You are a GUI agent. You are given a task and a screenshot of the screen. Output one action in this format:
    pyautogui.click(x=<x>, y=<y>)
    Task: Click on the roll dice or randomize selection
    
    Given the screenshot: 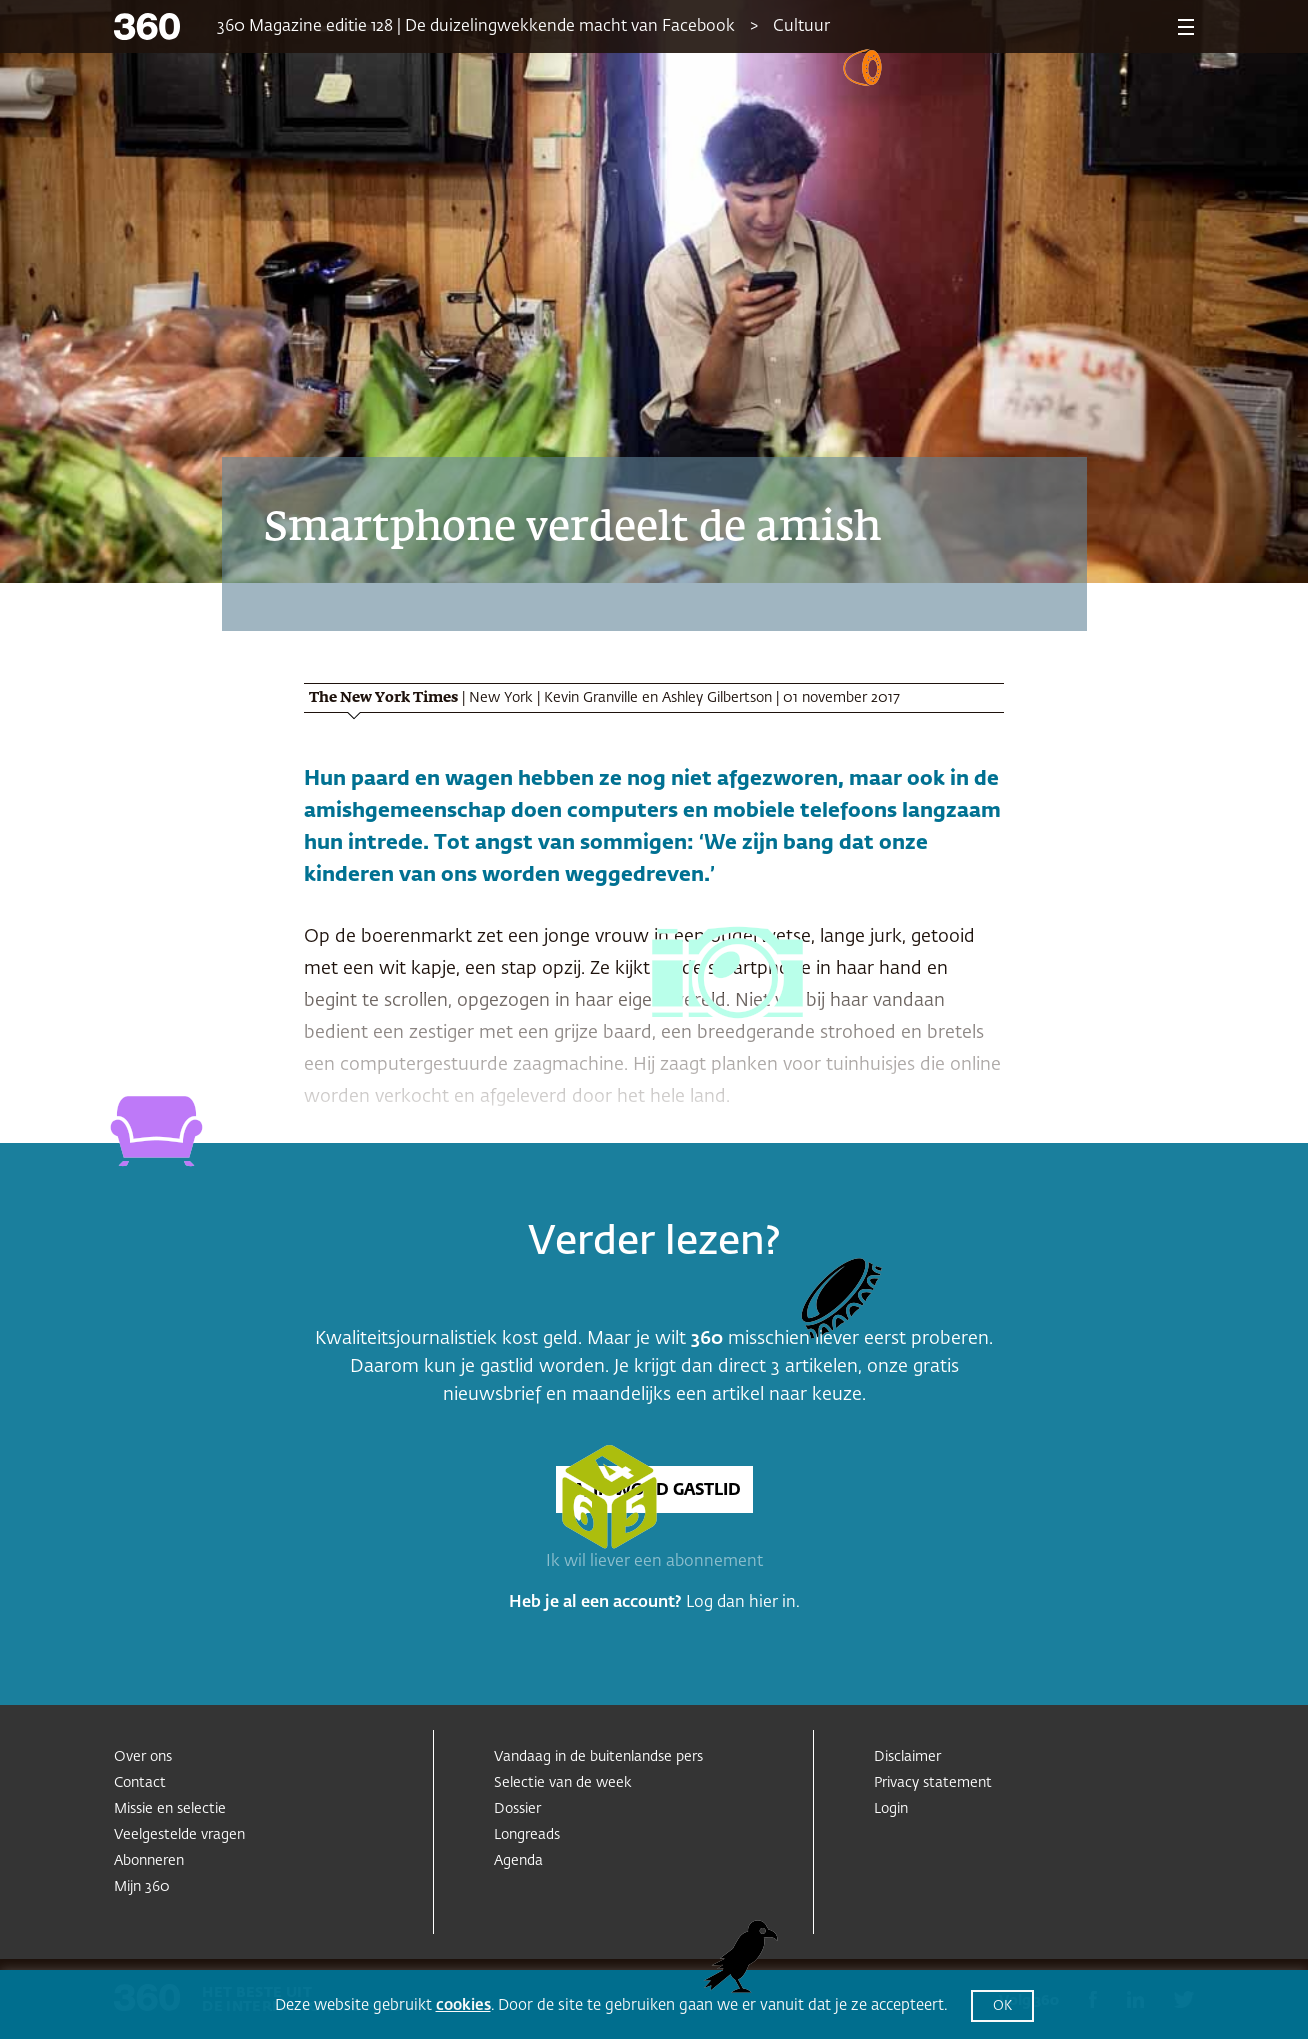 What is the action you would take?
    pyautogui.click(x=609, y=1497)
    